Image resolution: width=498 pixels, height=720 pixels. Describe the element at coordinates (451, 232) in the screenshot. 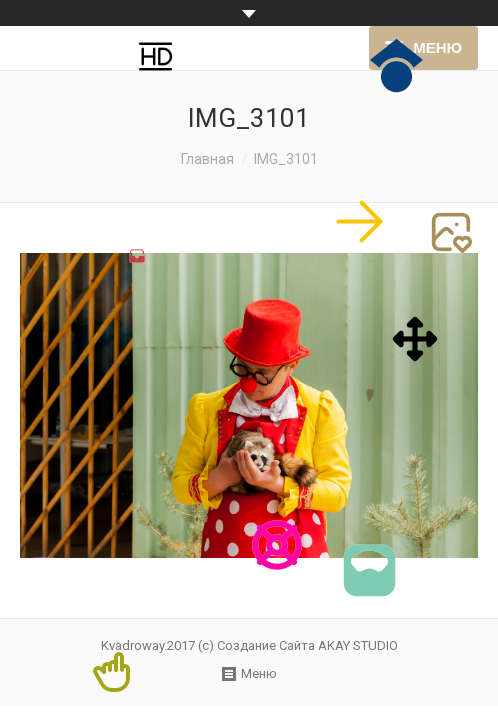

I see `add photo to favorites` at that location.